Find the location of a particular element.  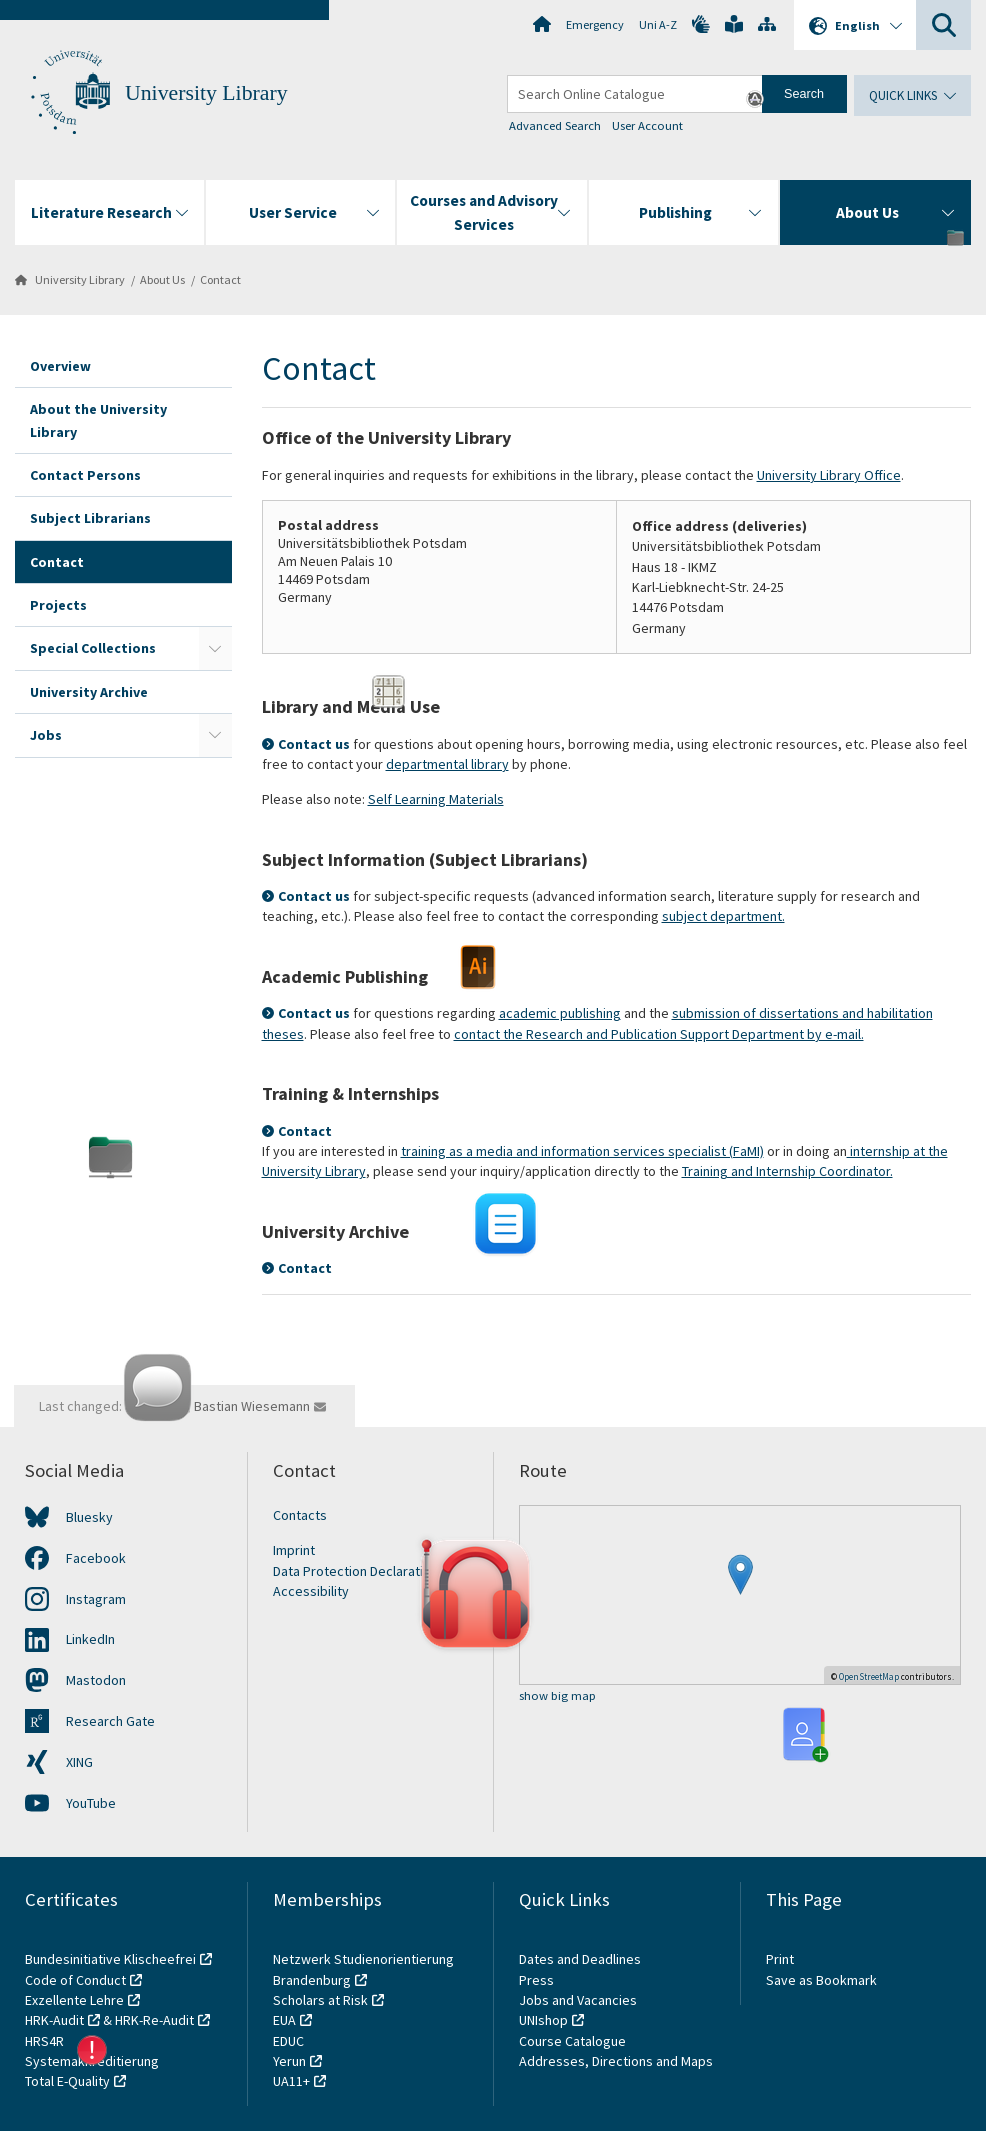

open the messages app is located at coordinates (157, 1387).